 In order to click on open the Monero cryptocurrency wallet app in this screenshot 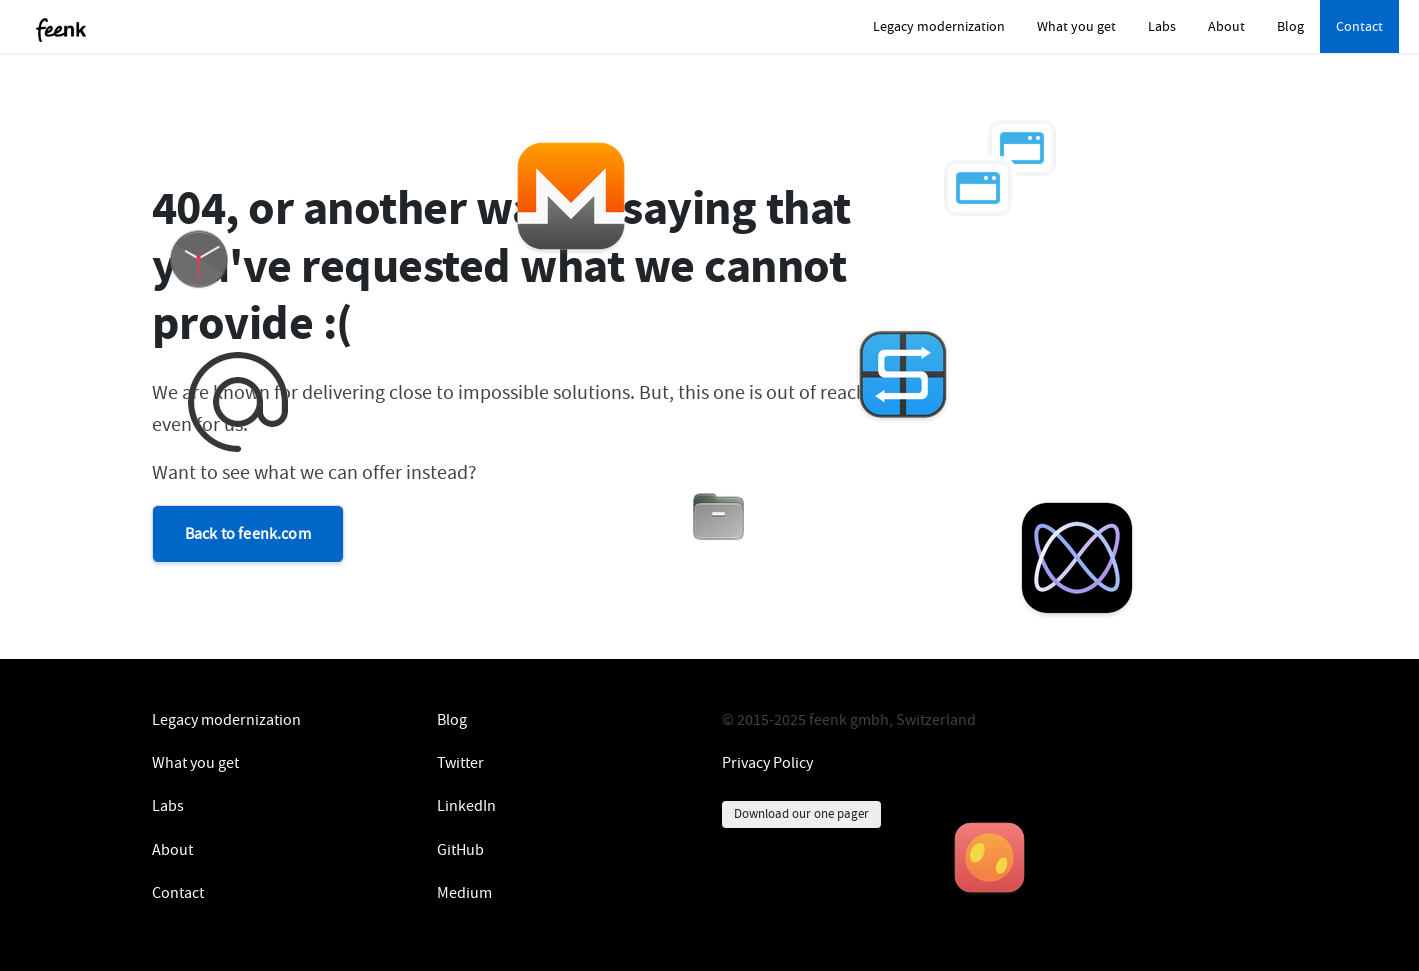, I will do `click(571, 196)`.